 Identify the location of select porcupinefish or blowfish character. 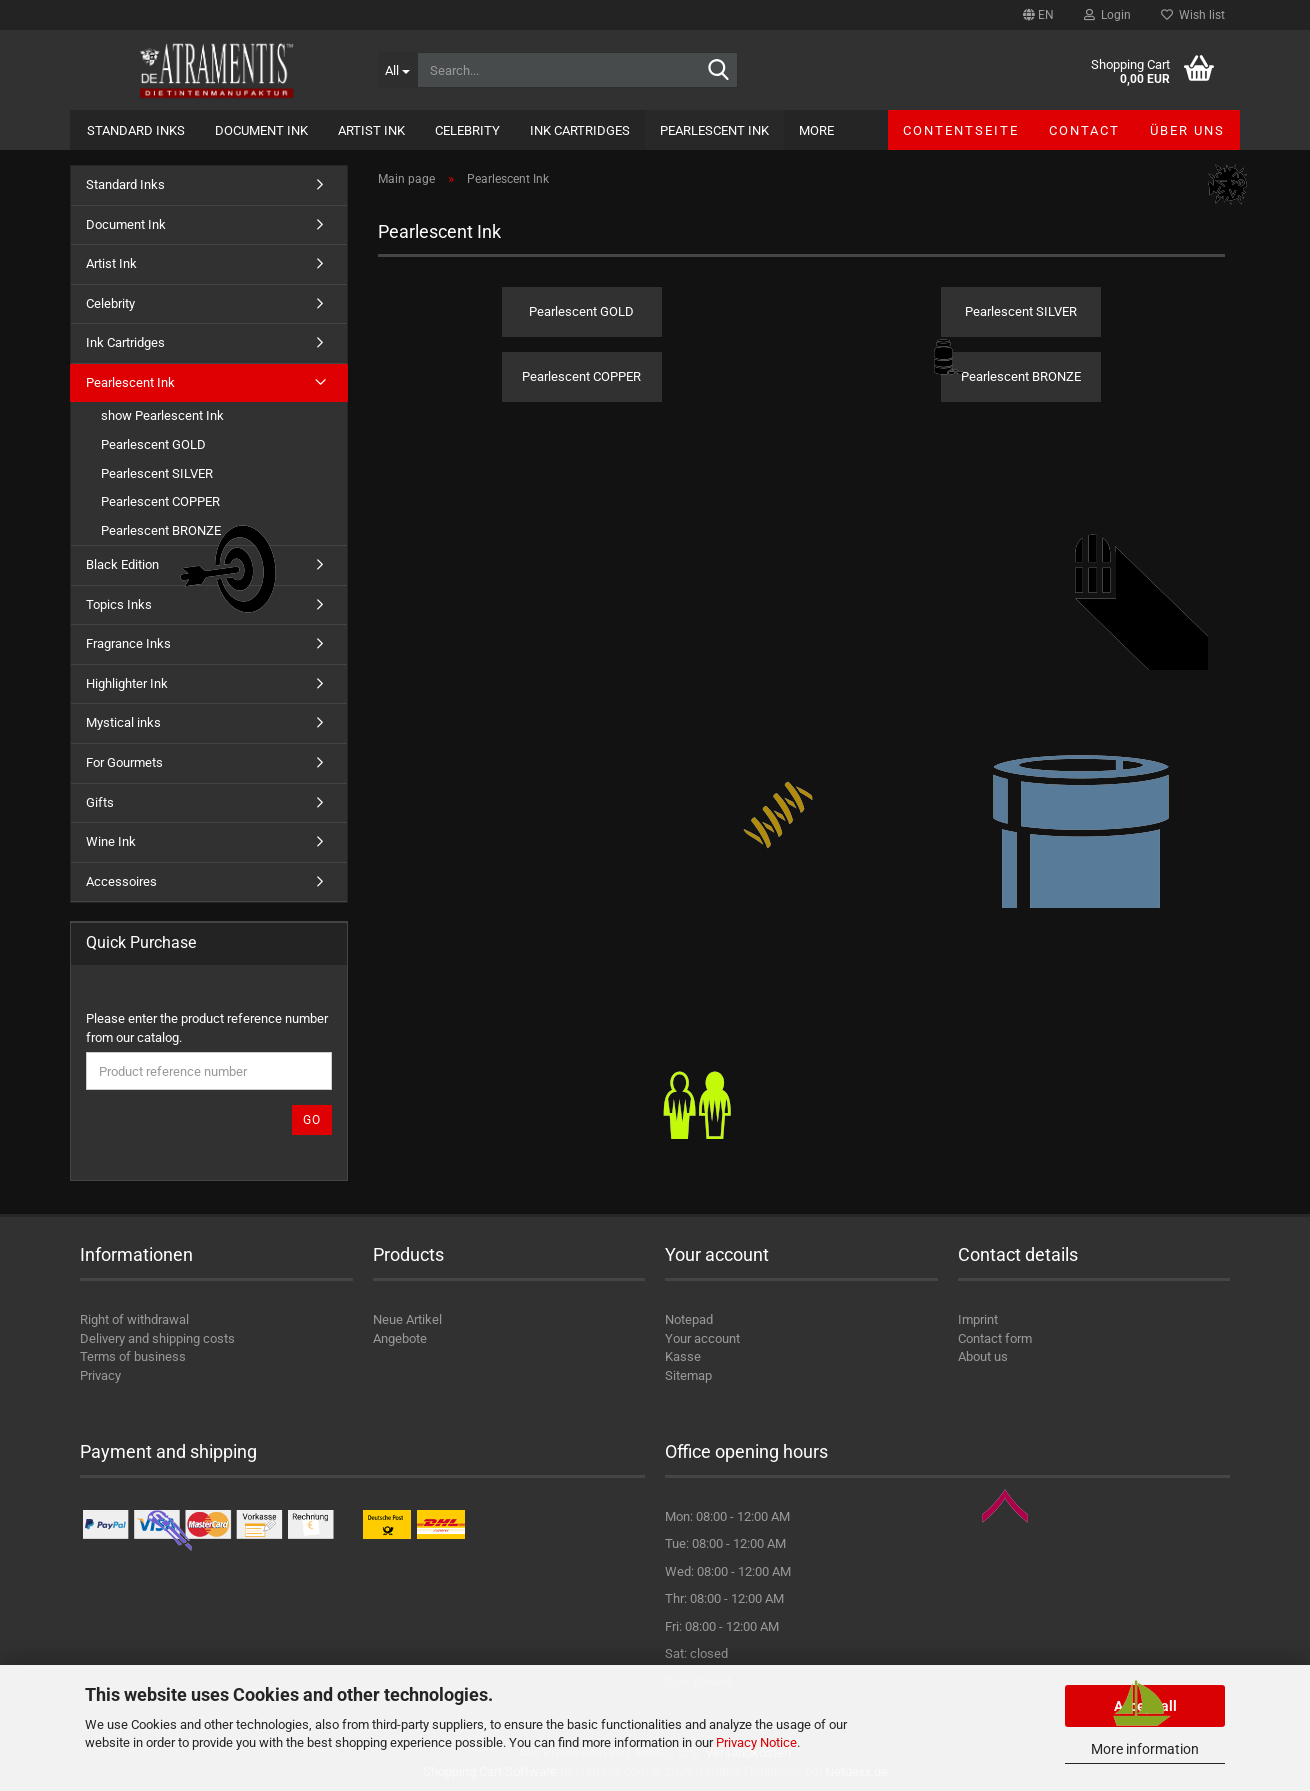
(1227, 184).